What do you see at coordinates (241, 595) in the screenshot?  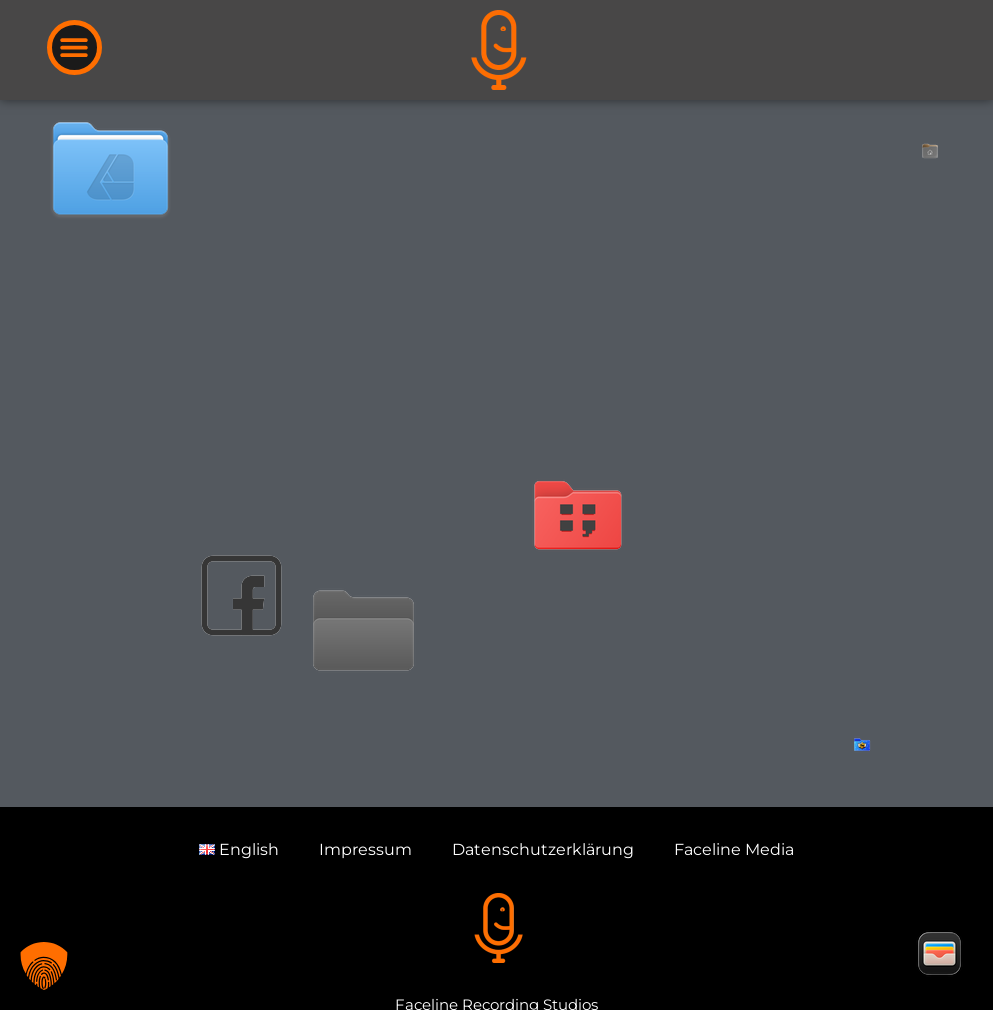 I see `connect your Facebook account` at bounding box center [241, 595].